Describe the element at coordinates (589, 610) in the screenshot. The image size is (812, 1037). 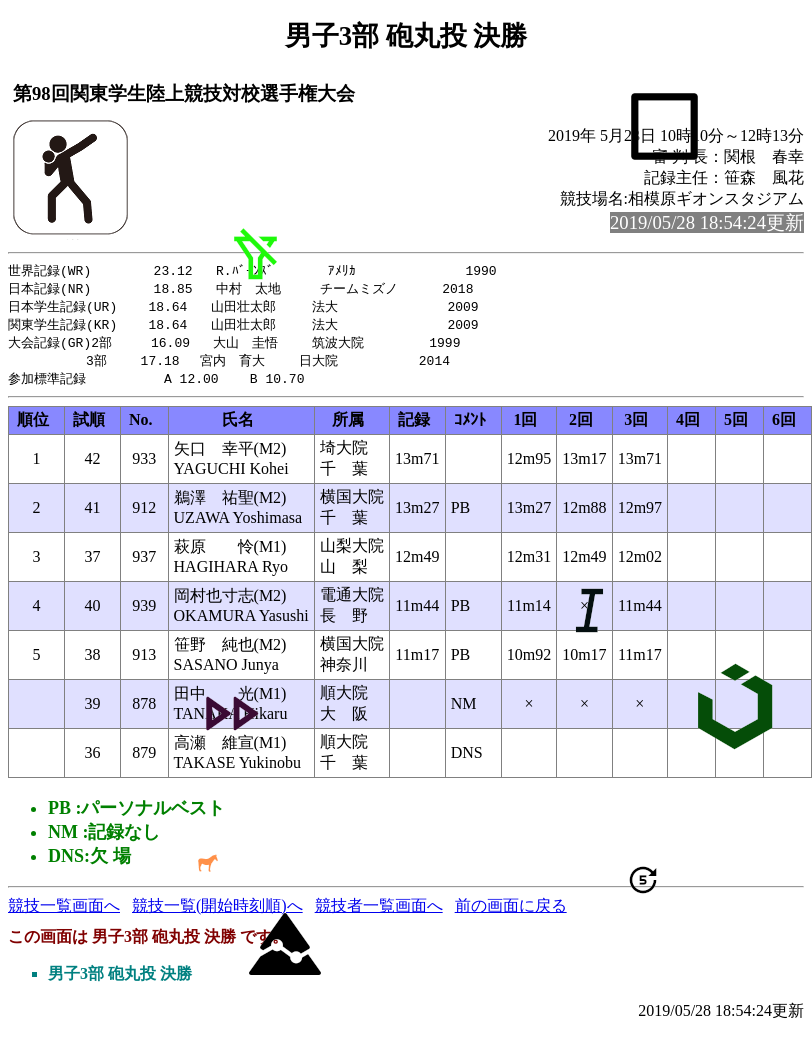
I see `apply italic formatting to selected text` at that location.